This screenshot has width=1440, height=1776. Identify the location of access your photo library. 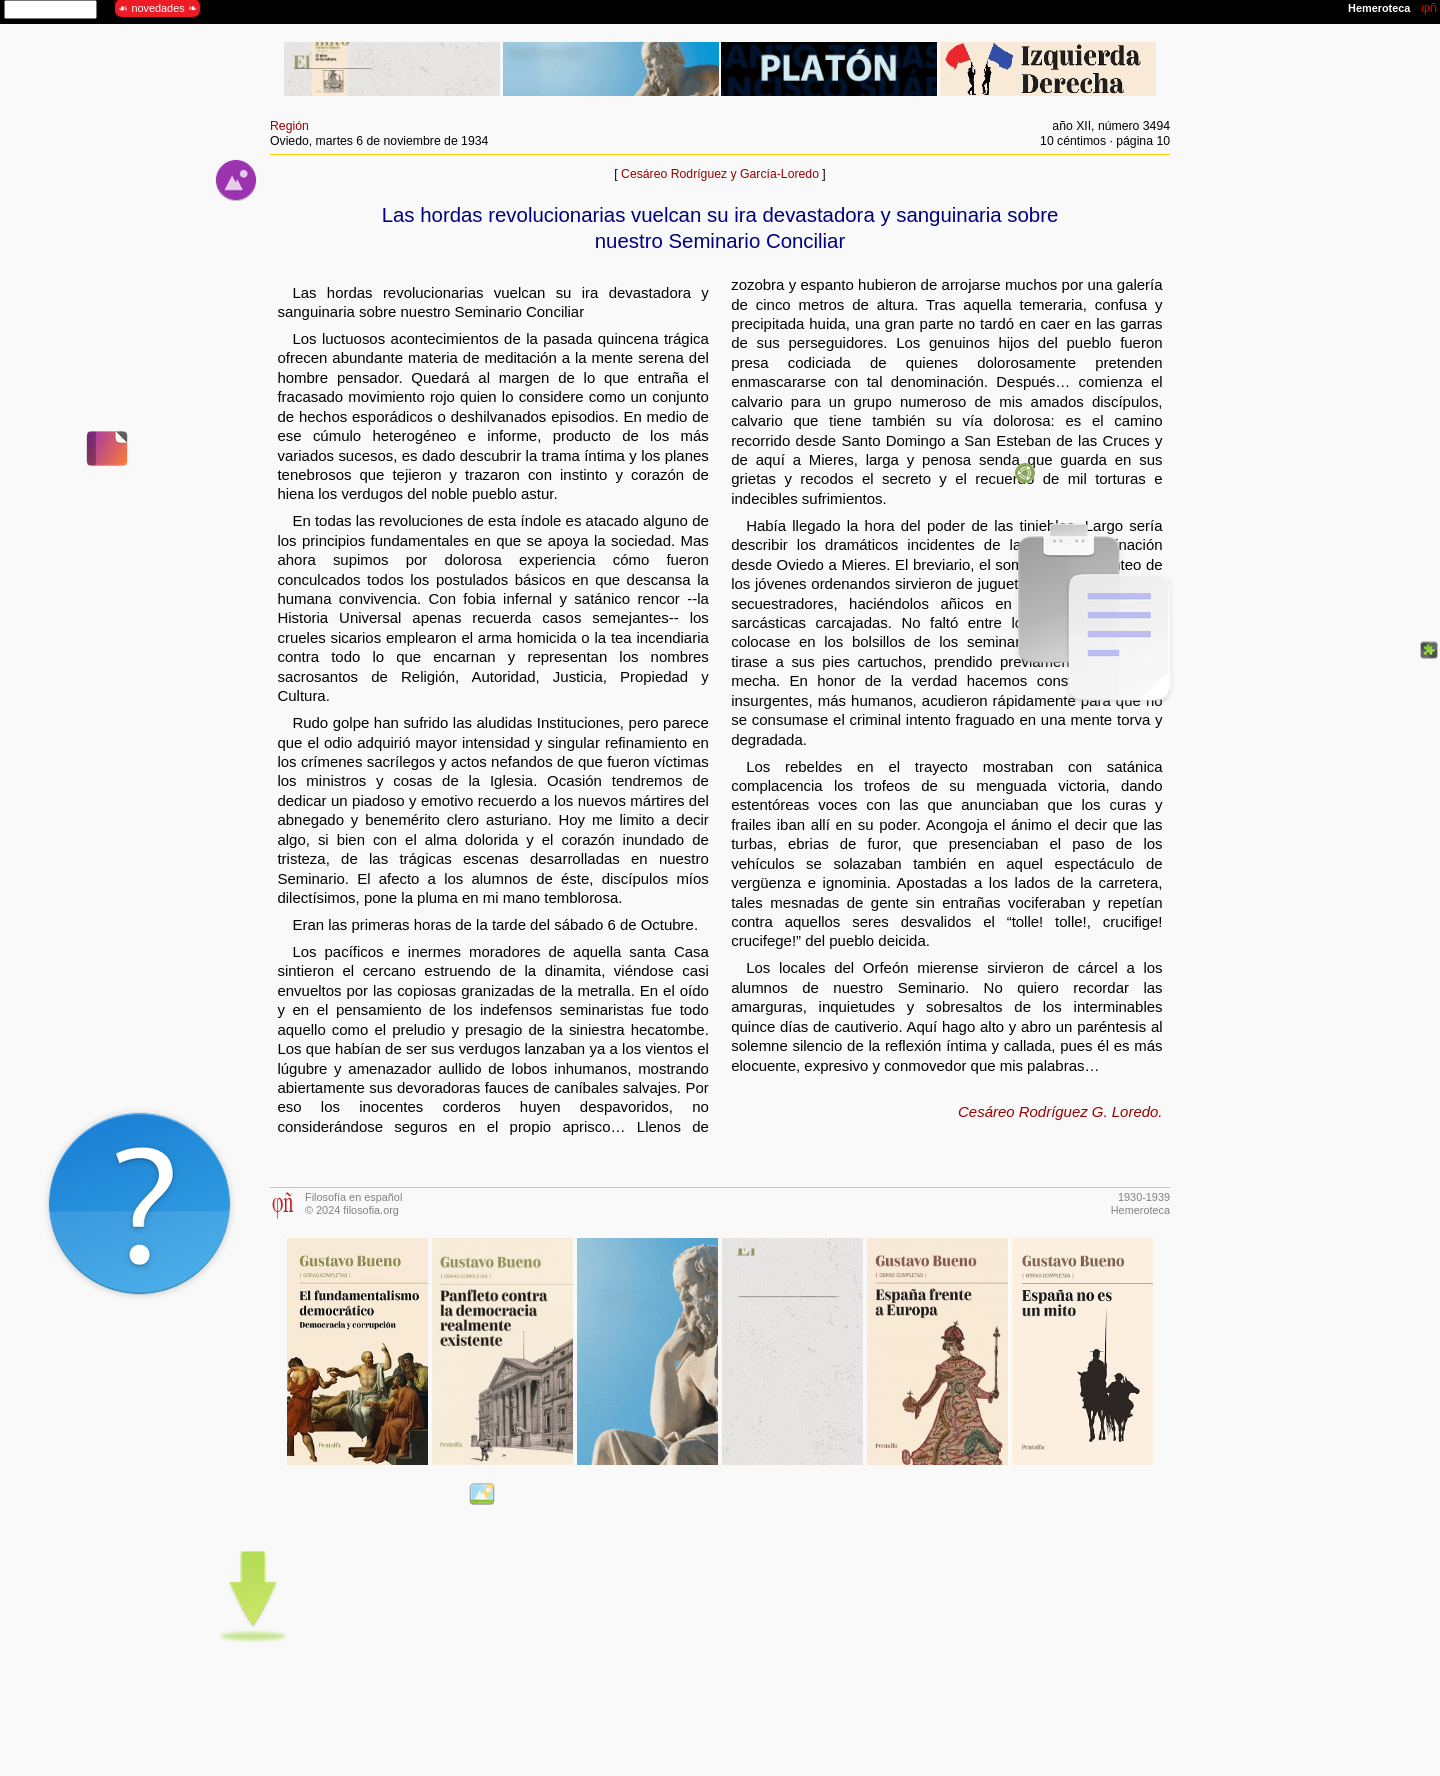
(236, 180).